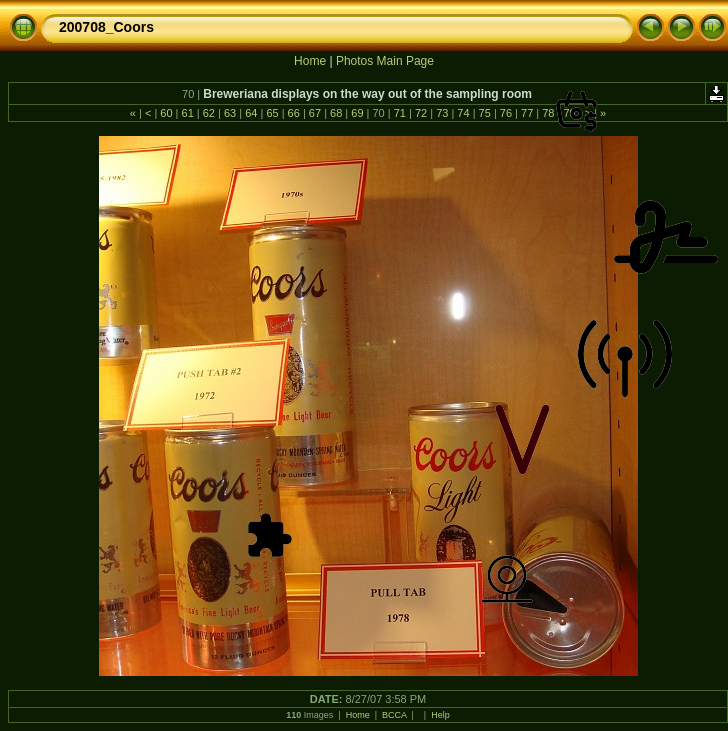  What do you see at coordinates (625, 358) in the screenshot?
I see `start a live broadcast or stream` at bounding box center [625, 358].